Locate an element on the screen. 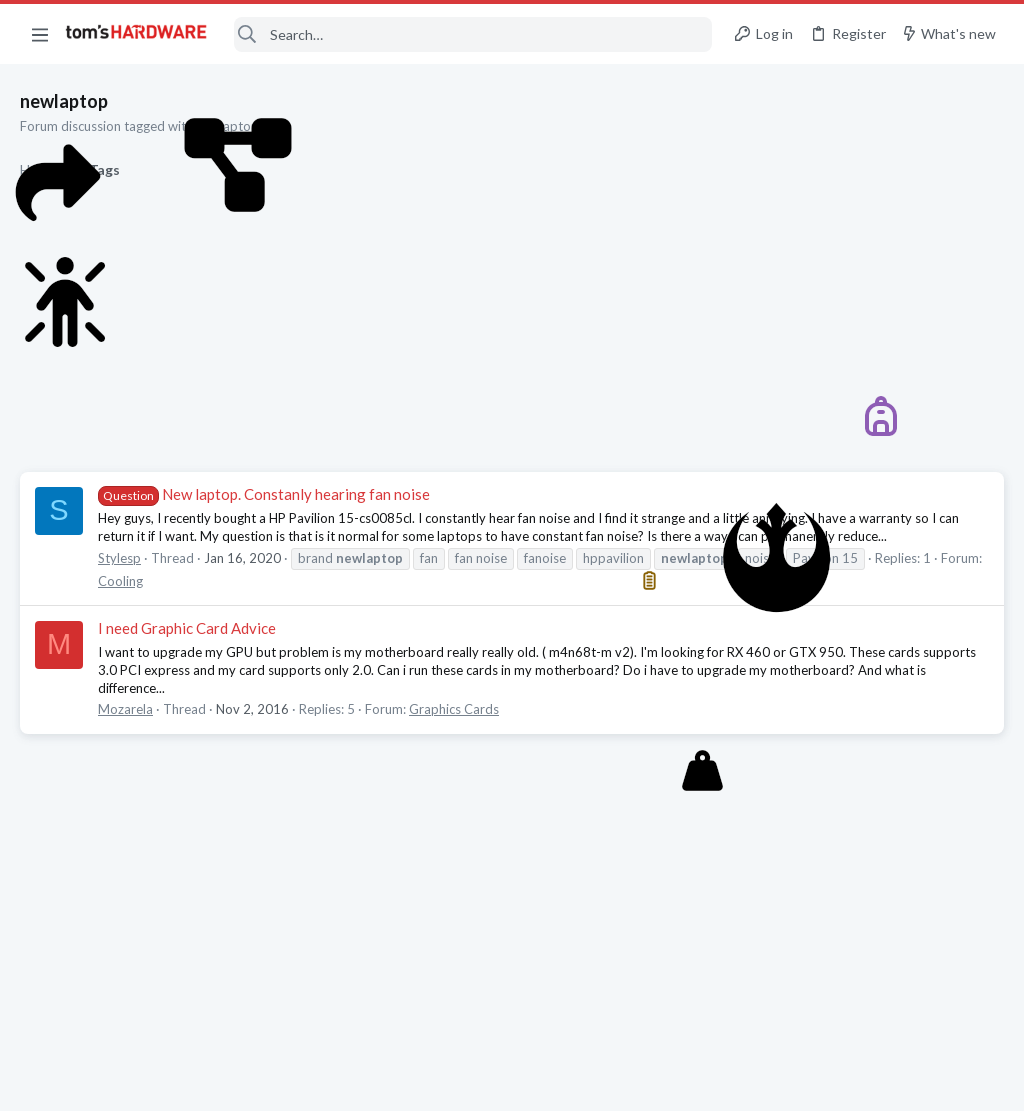 This screenshot has height=1111, width=1024. Star Wars Rebel Alliance logo is located at coordinates (776, 557).